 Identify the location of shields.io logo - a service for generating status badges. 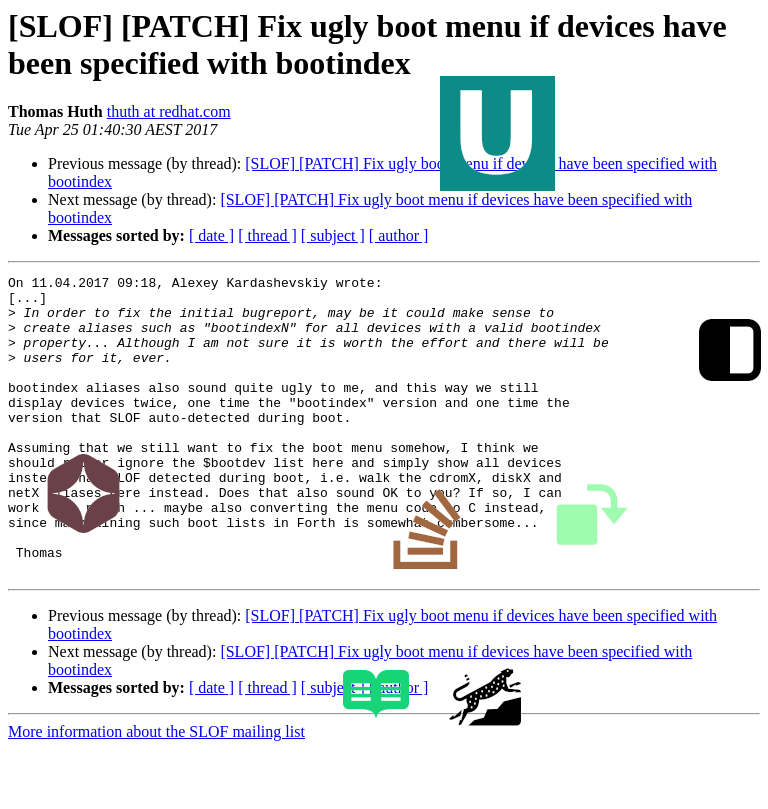
(730, 350).